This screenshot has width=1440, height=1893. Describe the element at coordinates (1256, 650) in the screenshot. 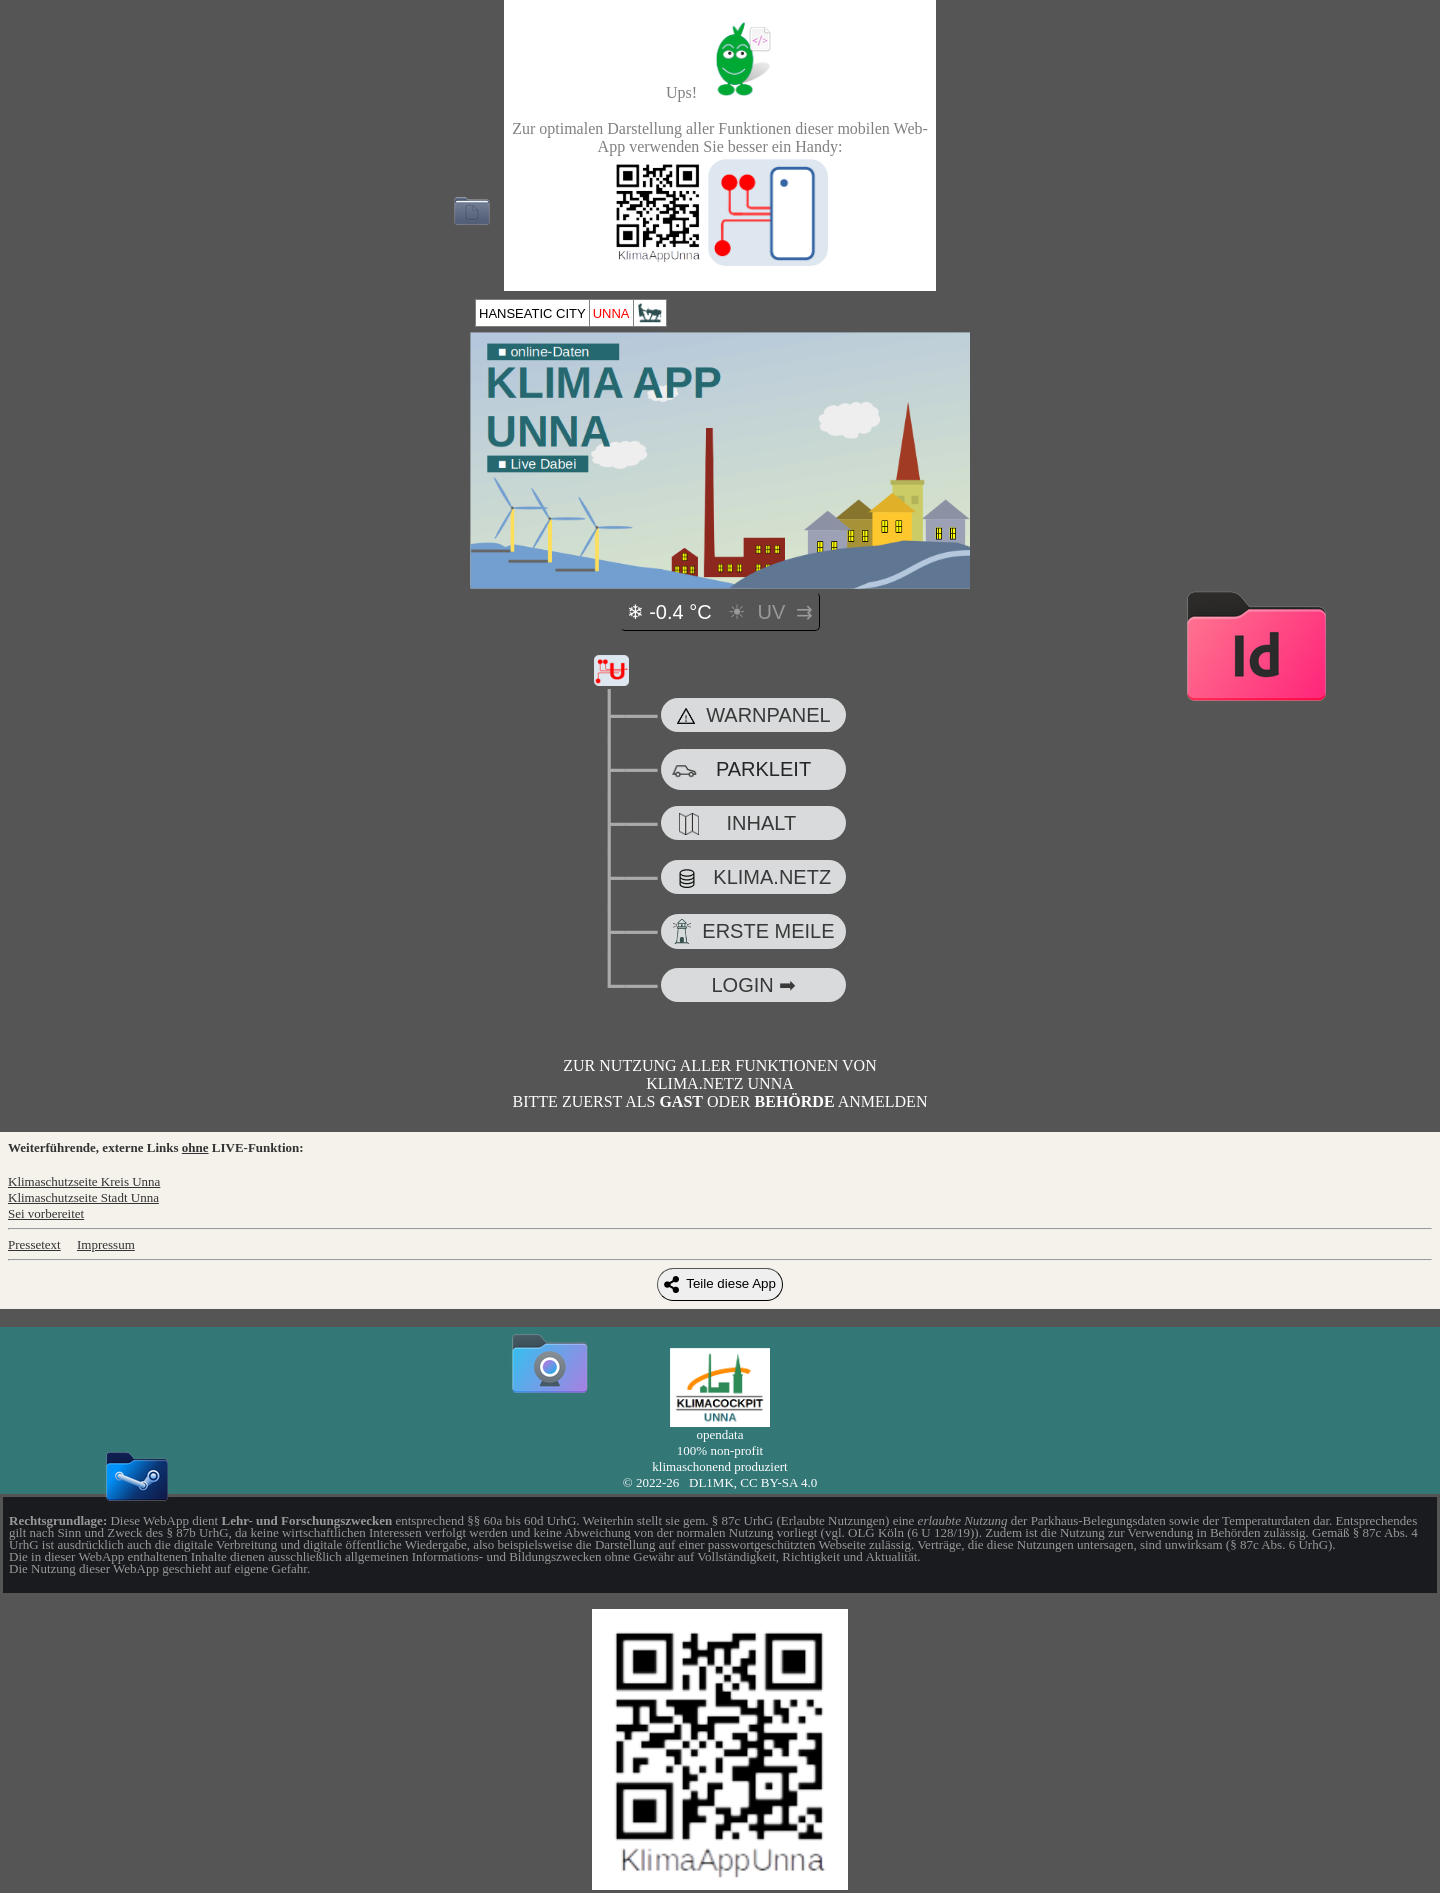

I see `folder containing adobe indesign project files` at that location.